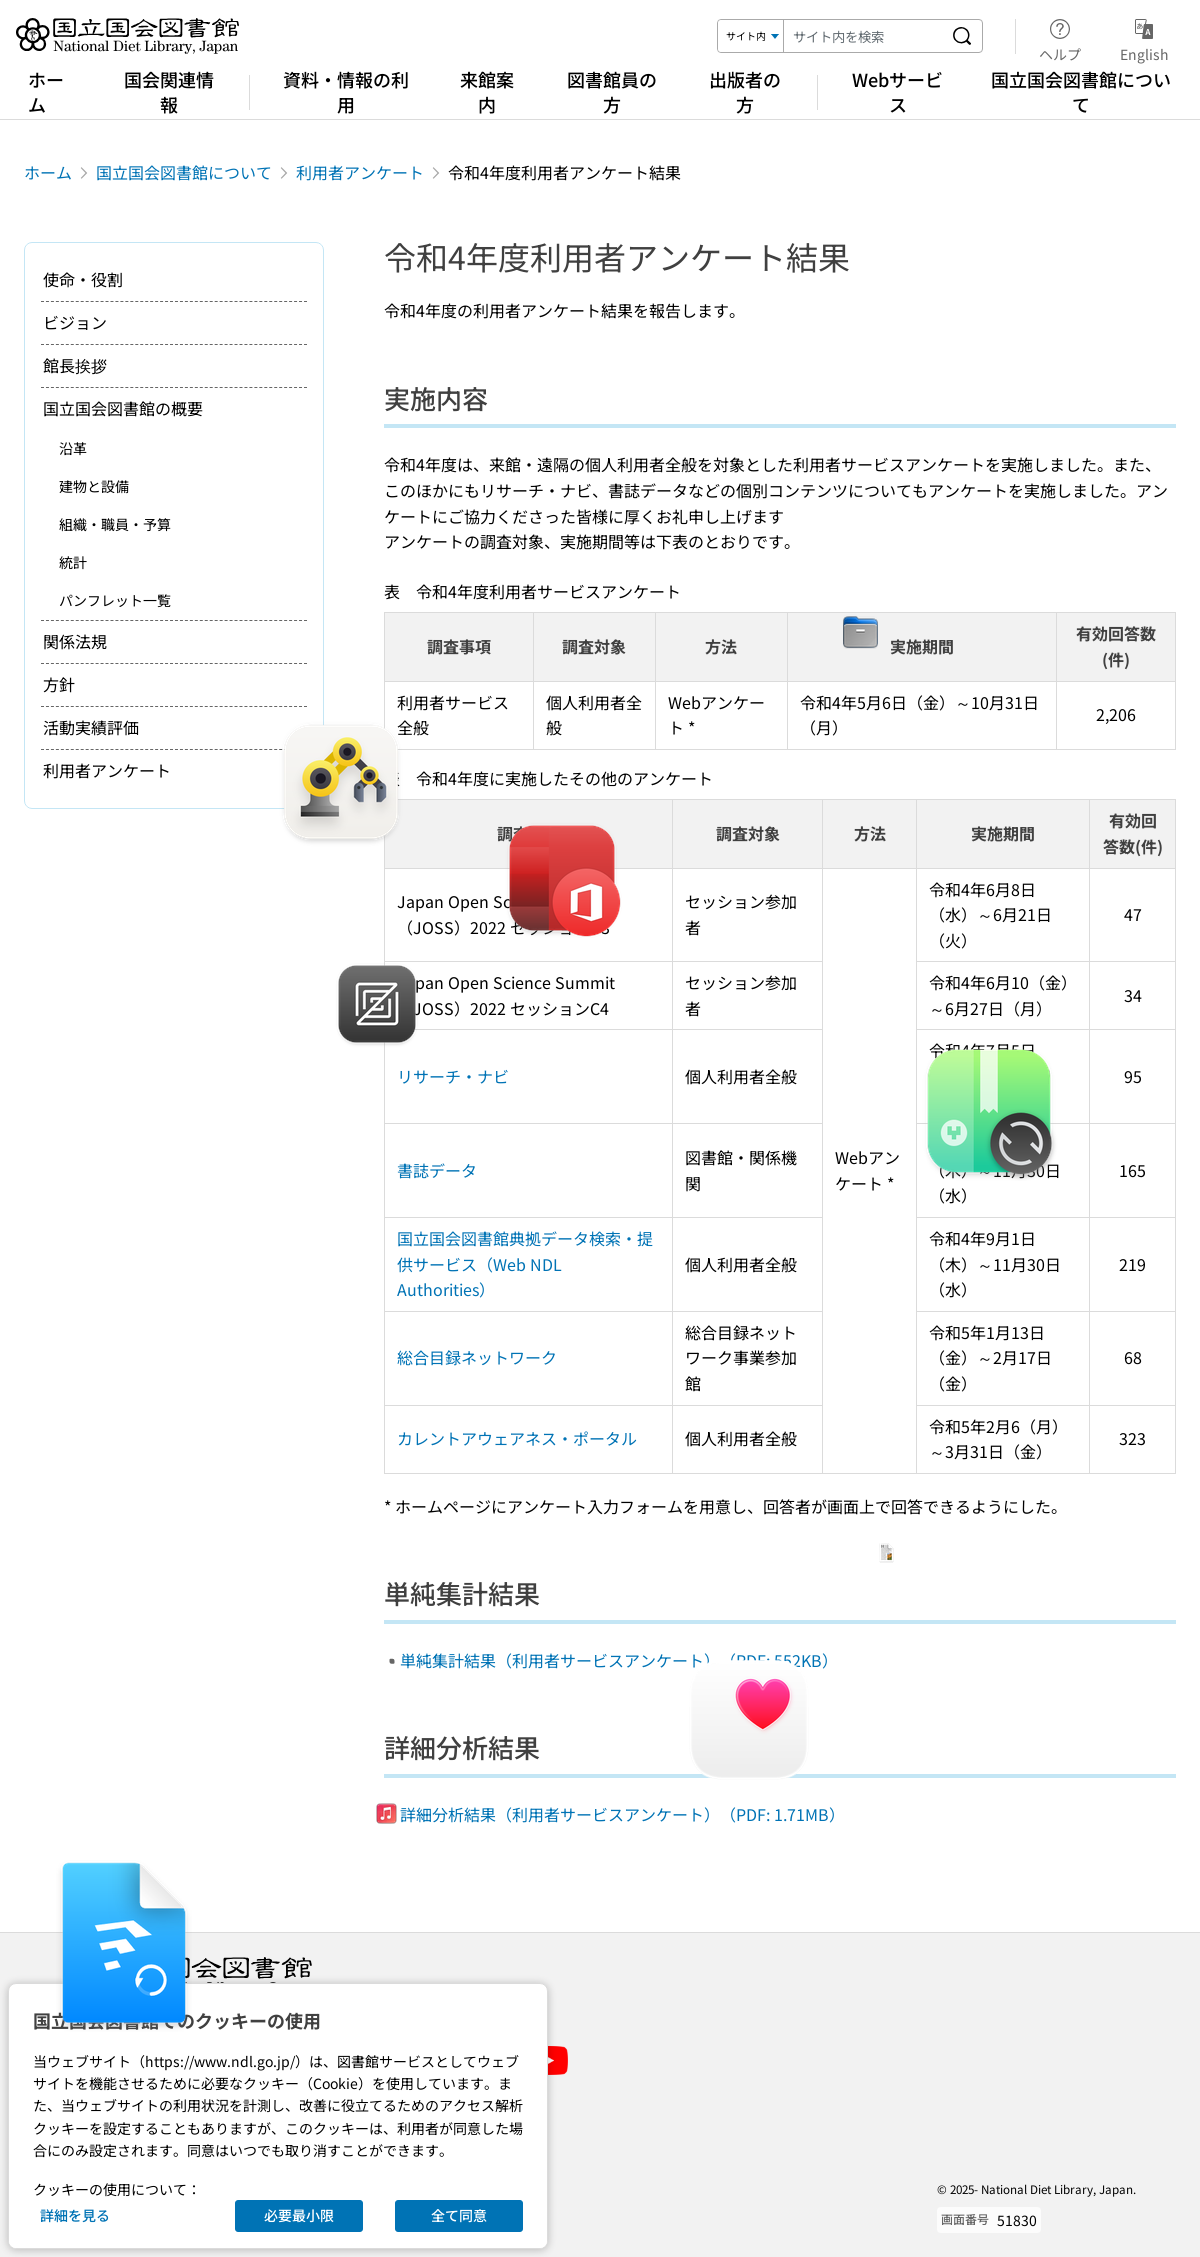 The width and height of the screenshot is (1200, 2257). I want to click on open the Health app to view fitness and wellness data, so click(749, 1720).